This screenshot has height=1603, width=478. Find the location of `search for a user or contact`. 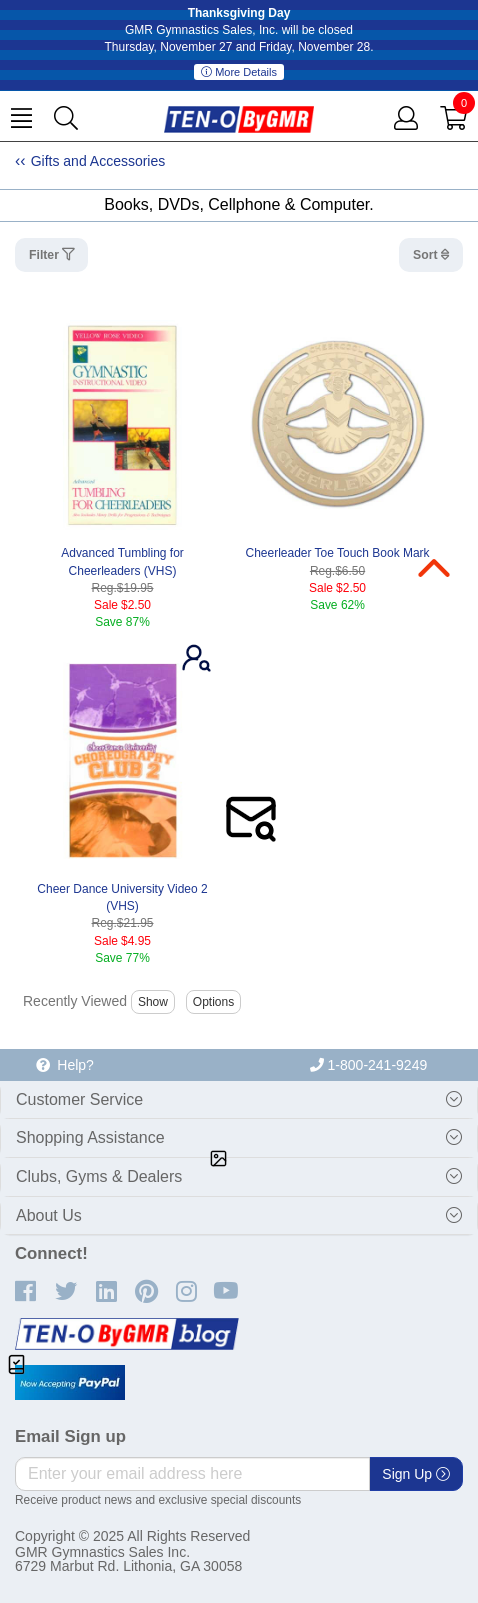

search for a user or contact is located at coordinates (196, 657).